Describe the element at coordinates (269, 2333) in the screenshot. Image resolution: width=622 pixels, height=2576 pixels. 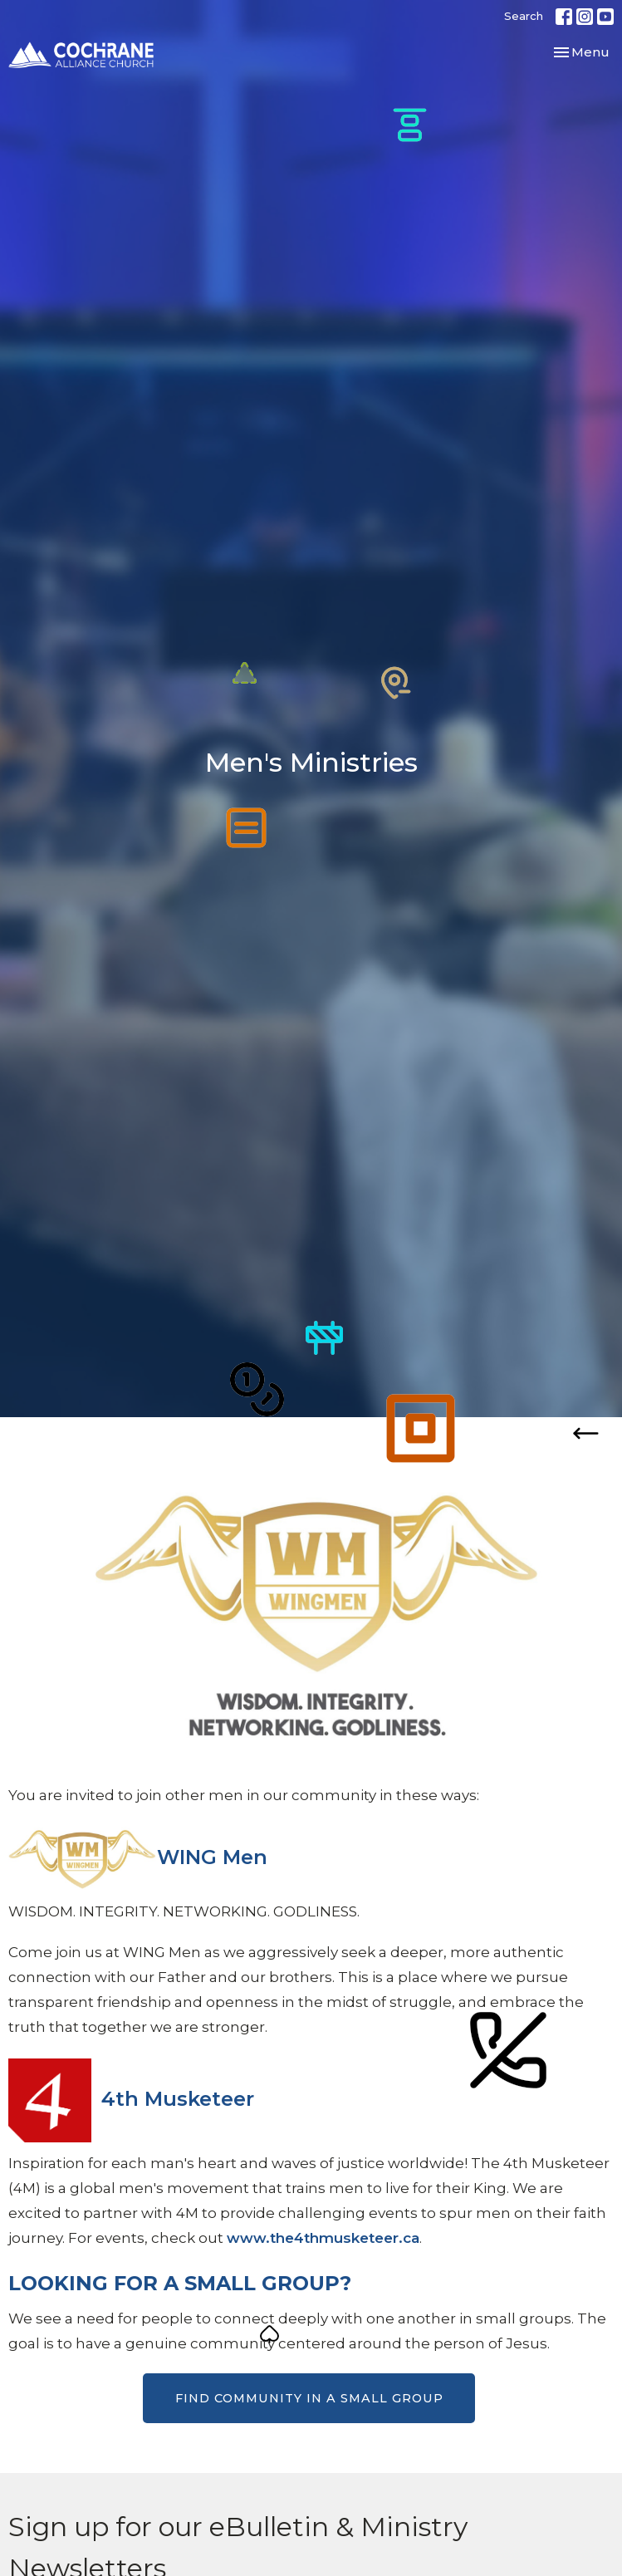
I see `spade suit symbol for card games` at that location.